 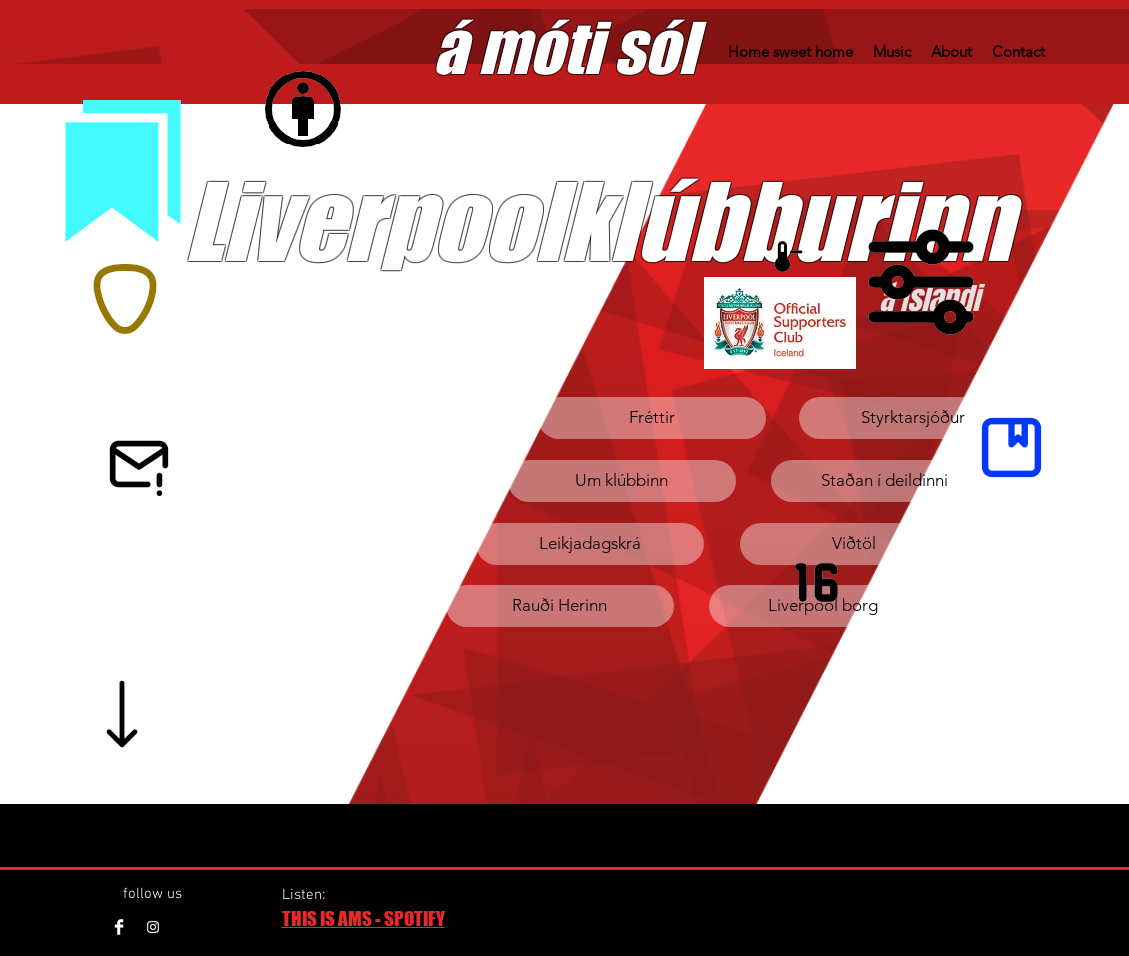 I want to click on view attribution or credits information, so click(x=303, y=109).